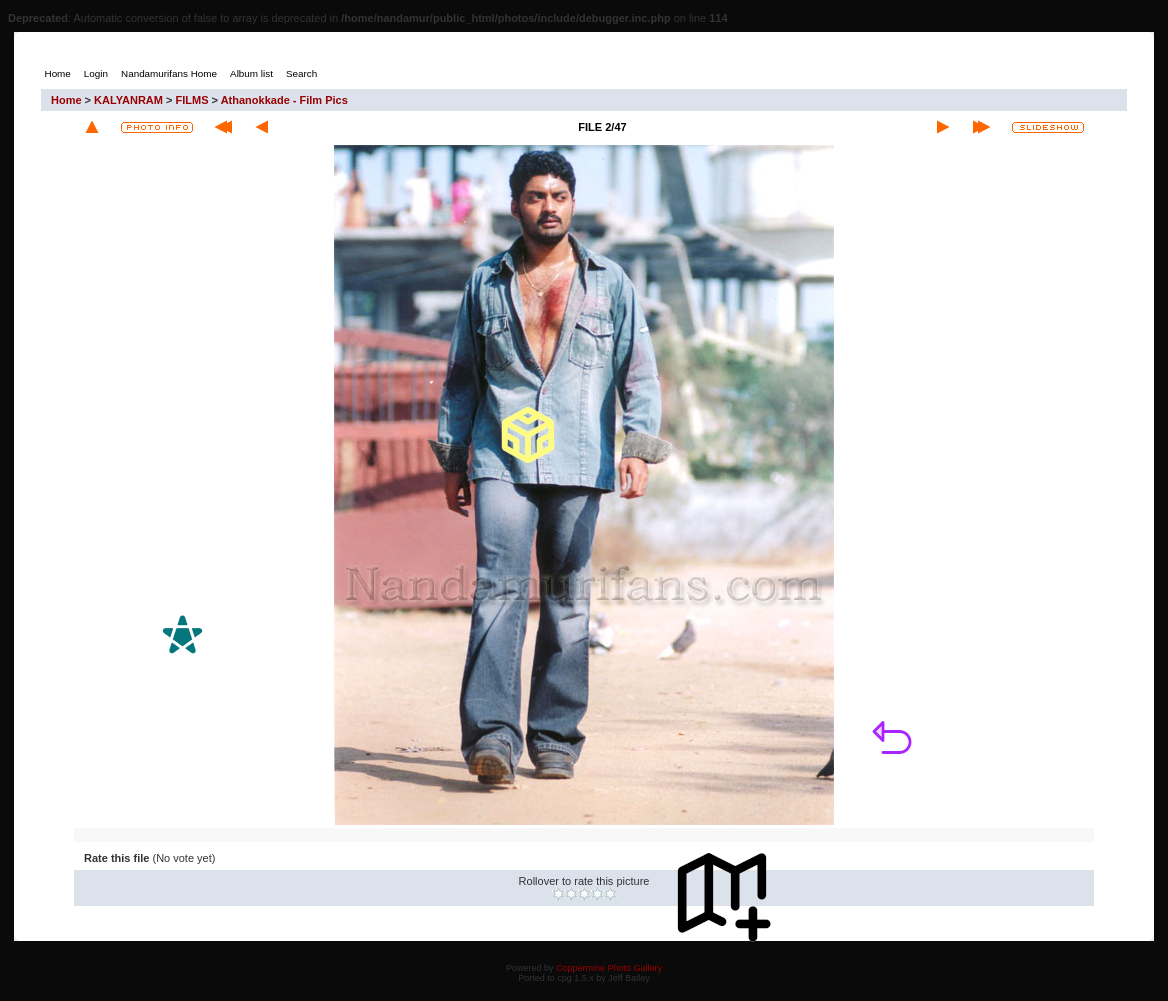 The height and width of the screenshot is (1001, 1168). Describe the element at coordinates (182, 636) in the screenshot. I see `indicates occult or mystical category` at that location.